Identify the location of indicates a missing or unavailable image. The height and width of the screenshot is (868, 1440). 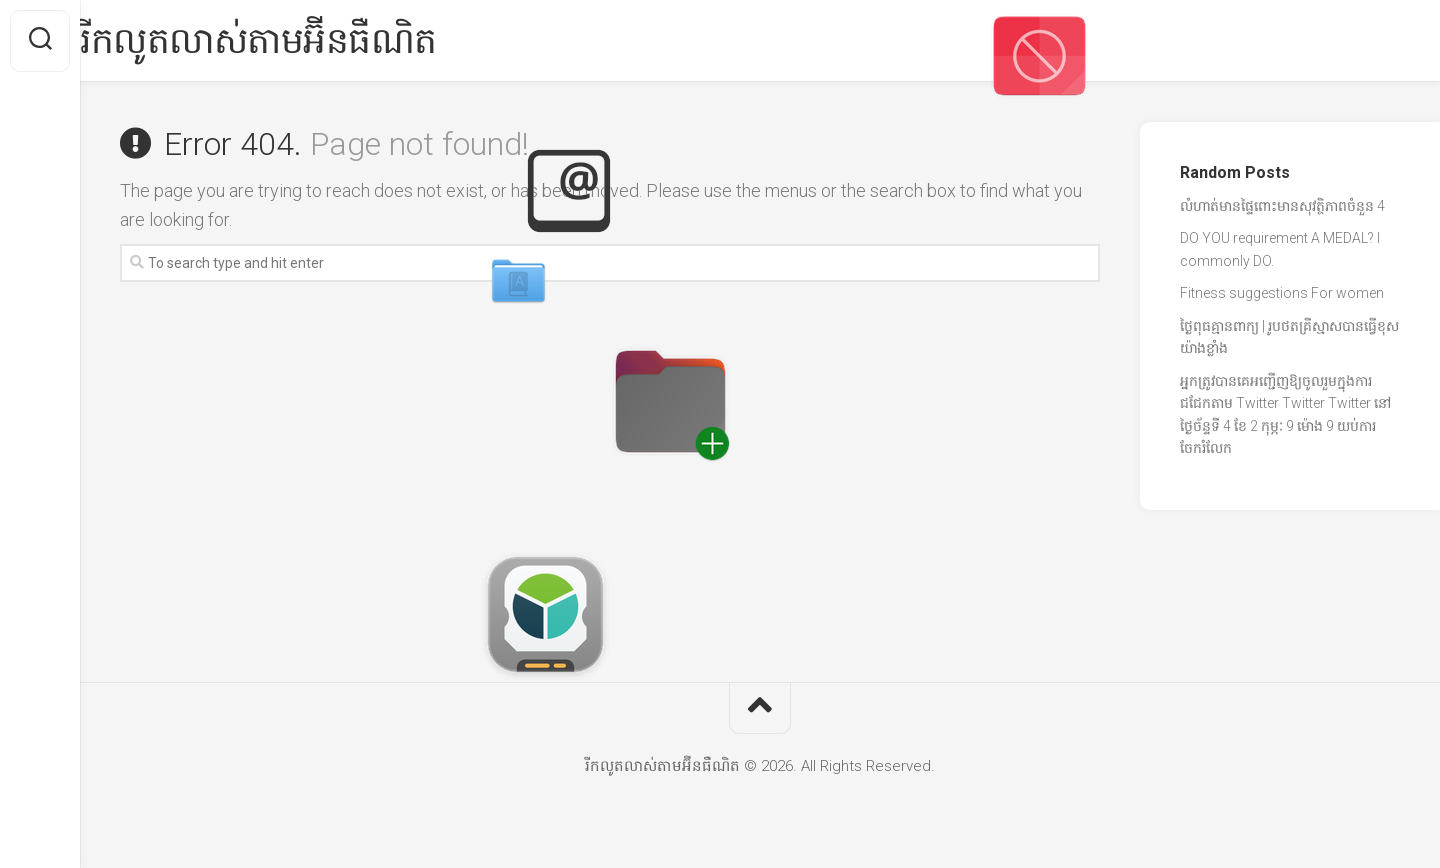
(1039, 52).